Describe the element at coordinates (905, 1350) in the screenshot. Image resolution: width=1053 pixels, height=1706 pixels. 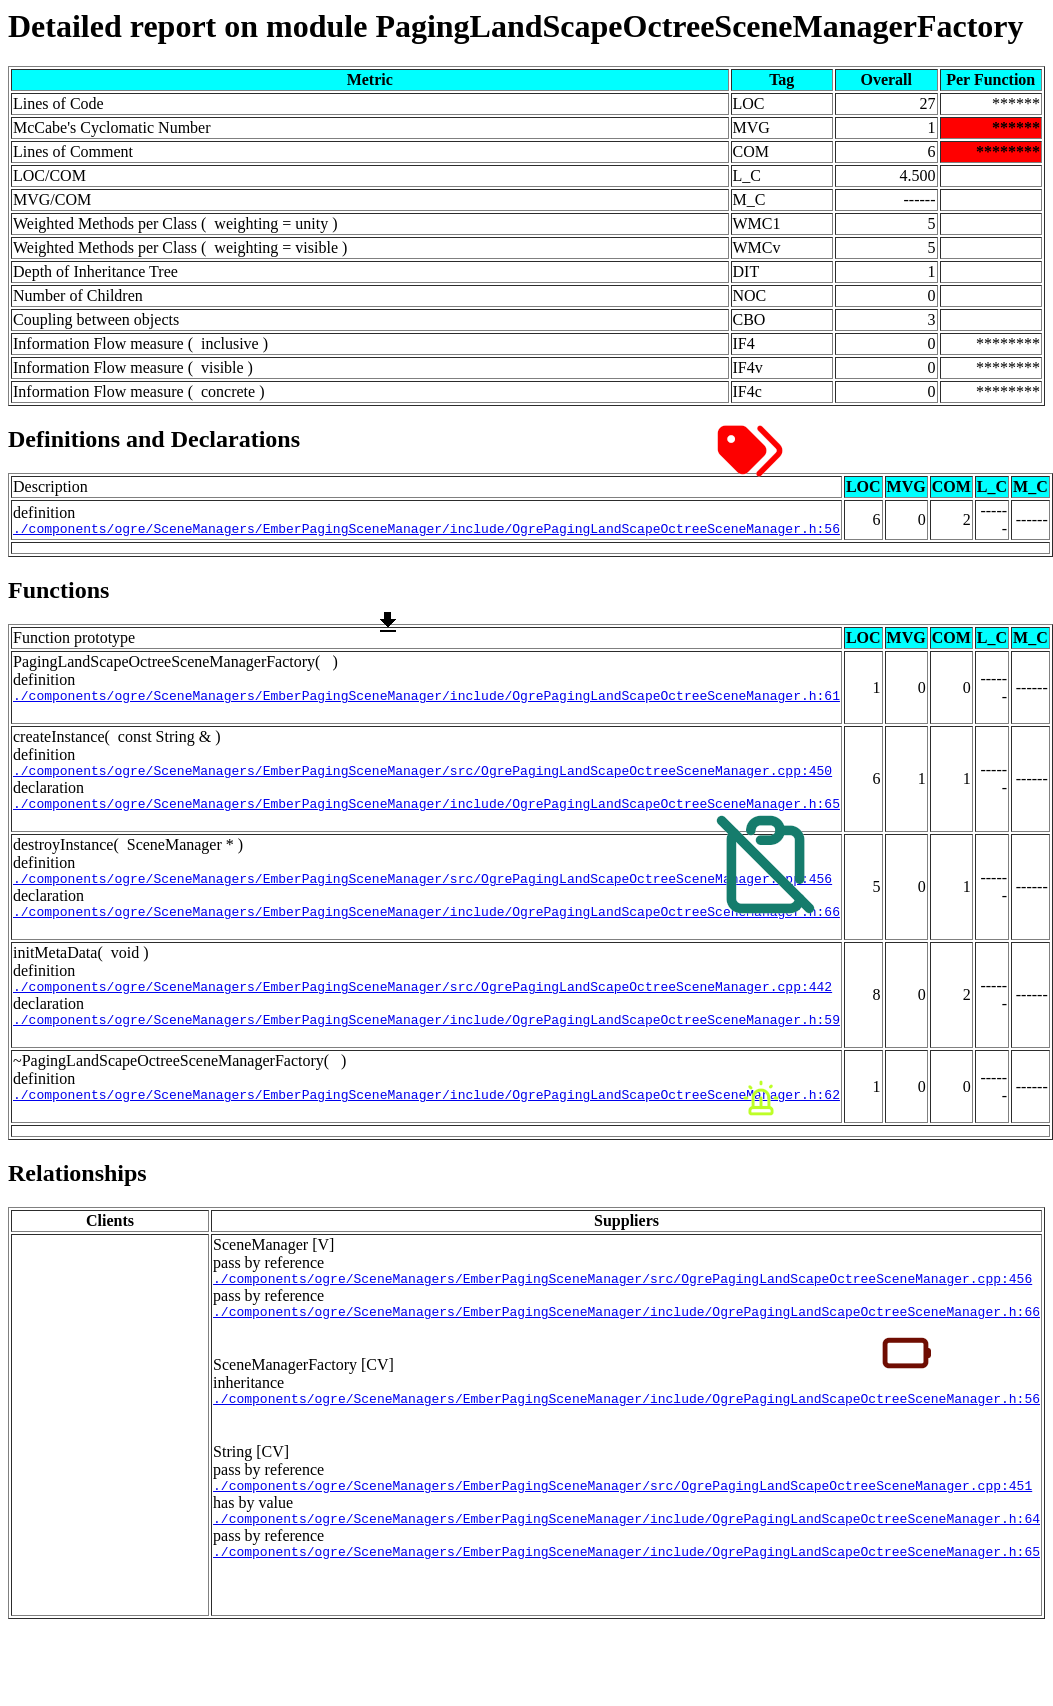
I see `indicates empty battery status` at that location.